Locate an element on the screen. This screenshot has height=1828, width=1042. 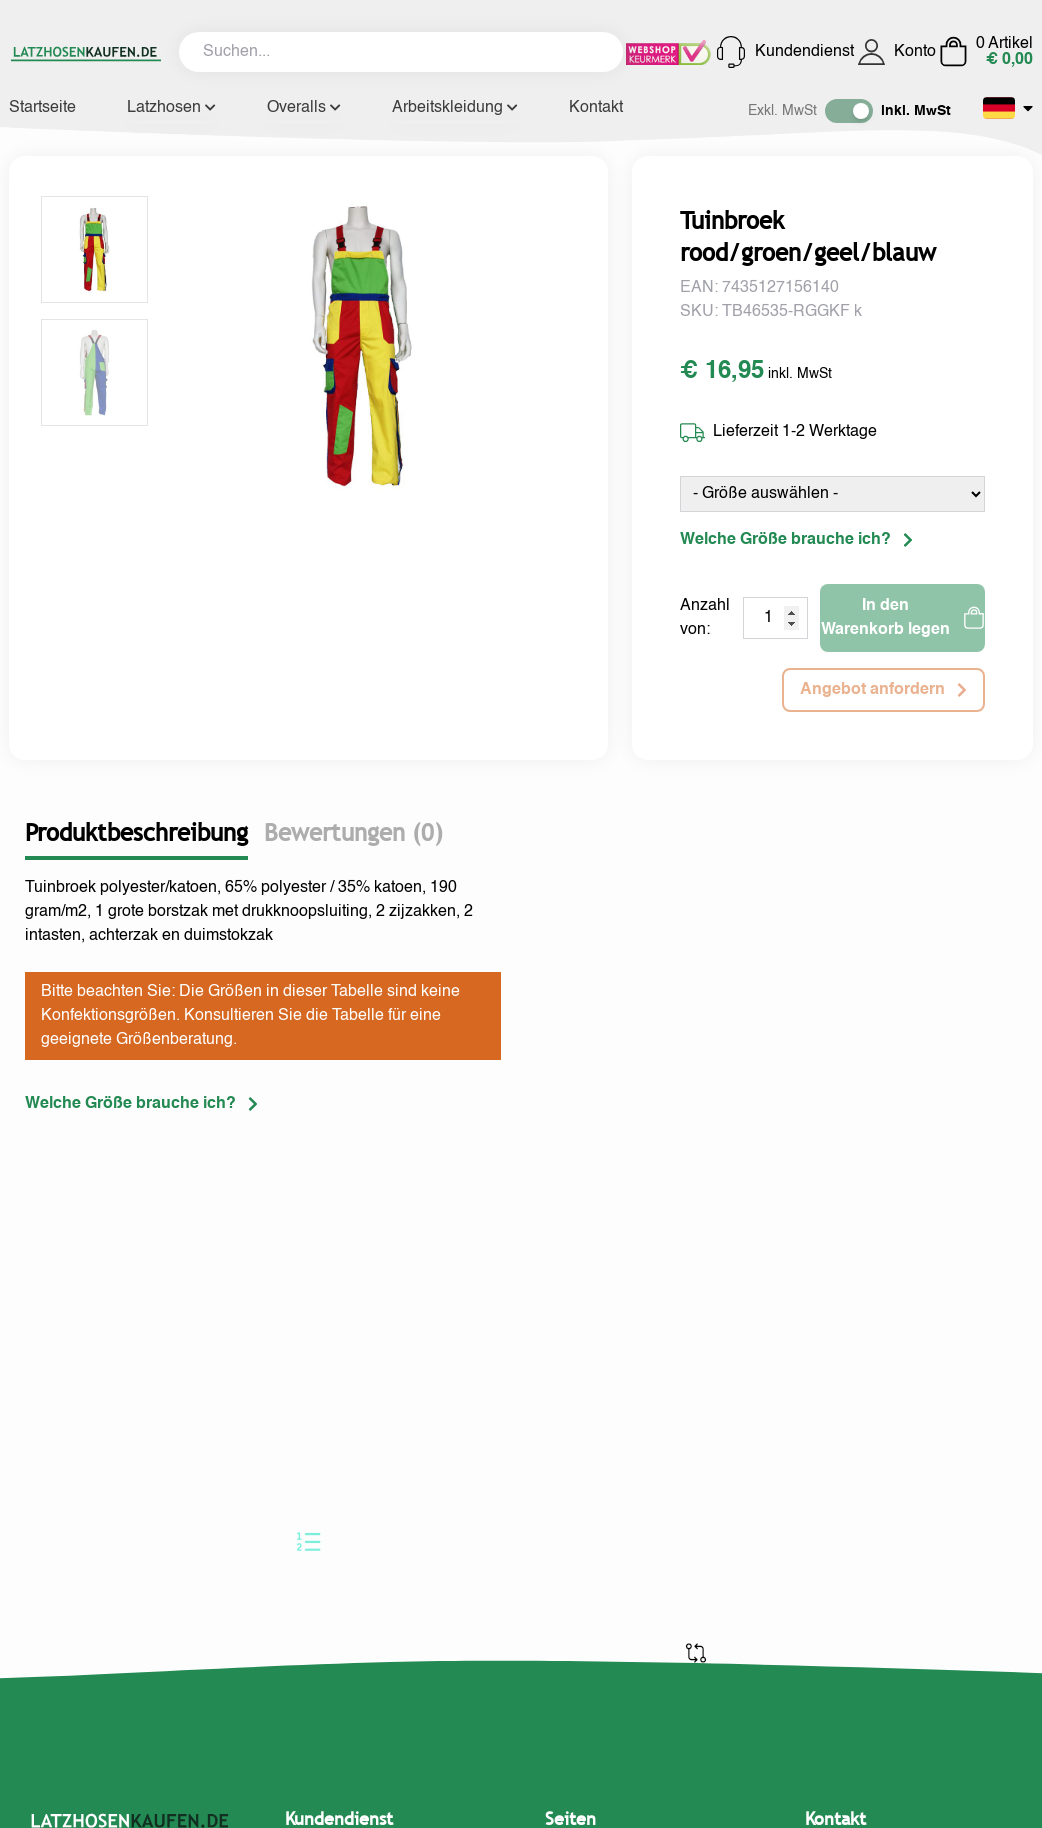
compare branches or commits in a repository is located at coordinates (696, 1653).